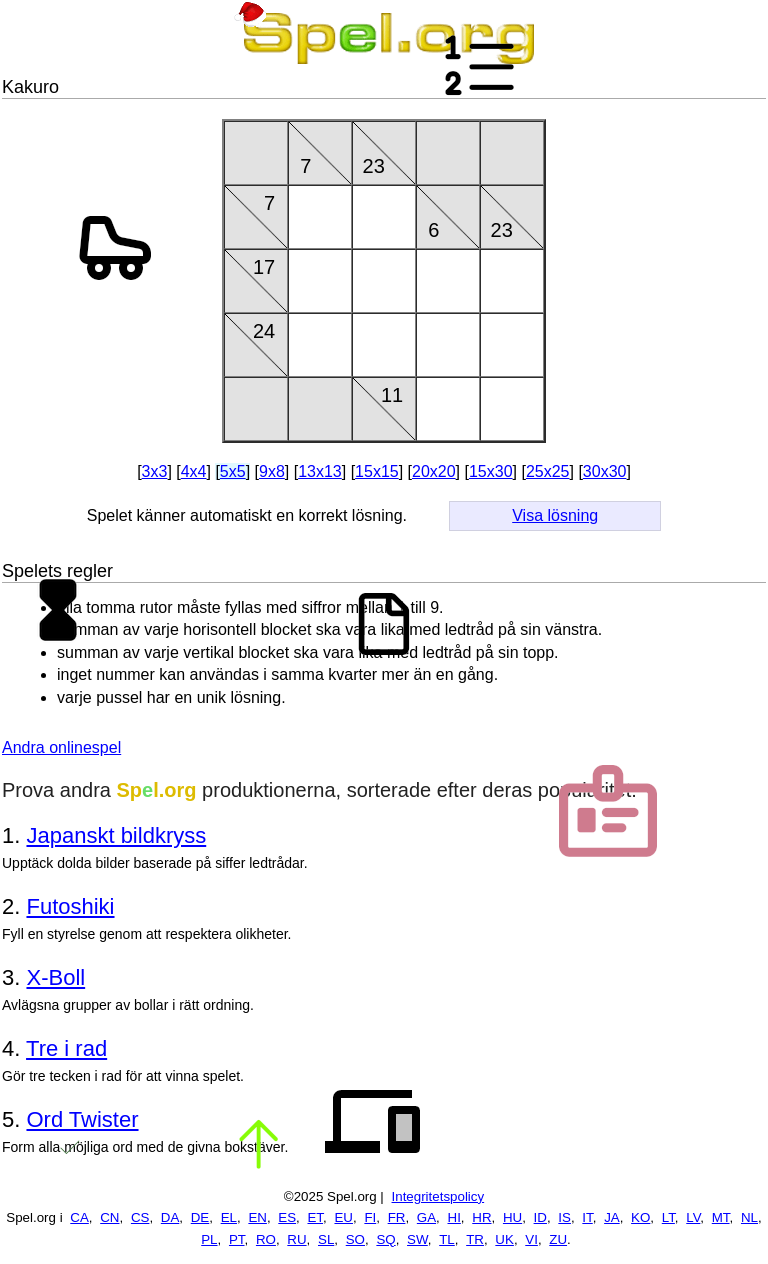 This screenshot has height=1264, width=768. I want to click on view your profile or identification, so click(608, 814).